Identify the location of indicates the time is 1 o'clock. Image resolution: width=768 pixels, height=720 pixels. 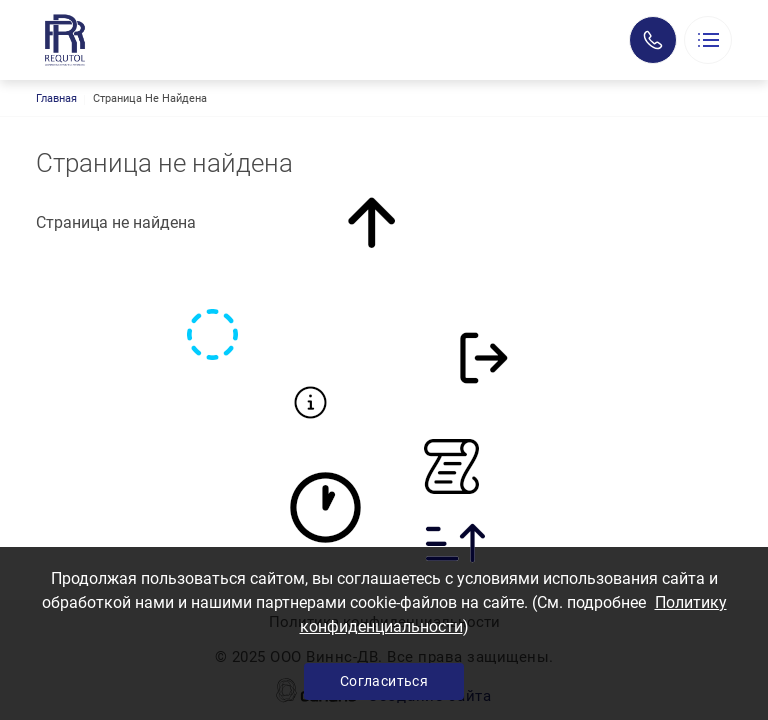
(325, 507).